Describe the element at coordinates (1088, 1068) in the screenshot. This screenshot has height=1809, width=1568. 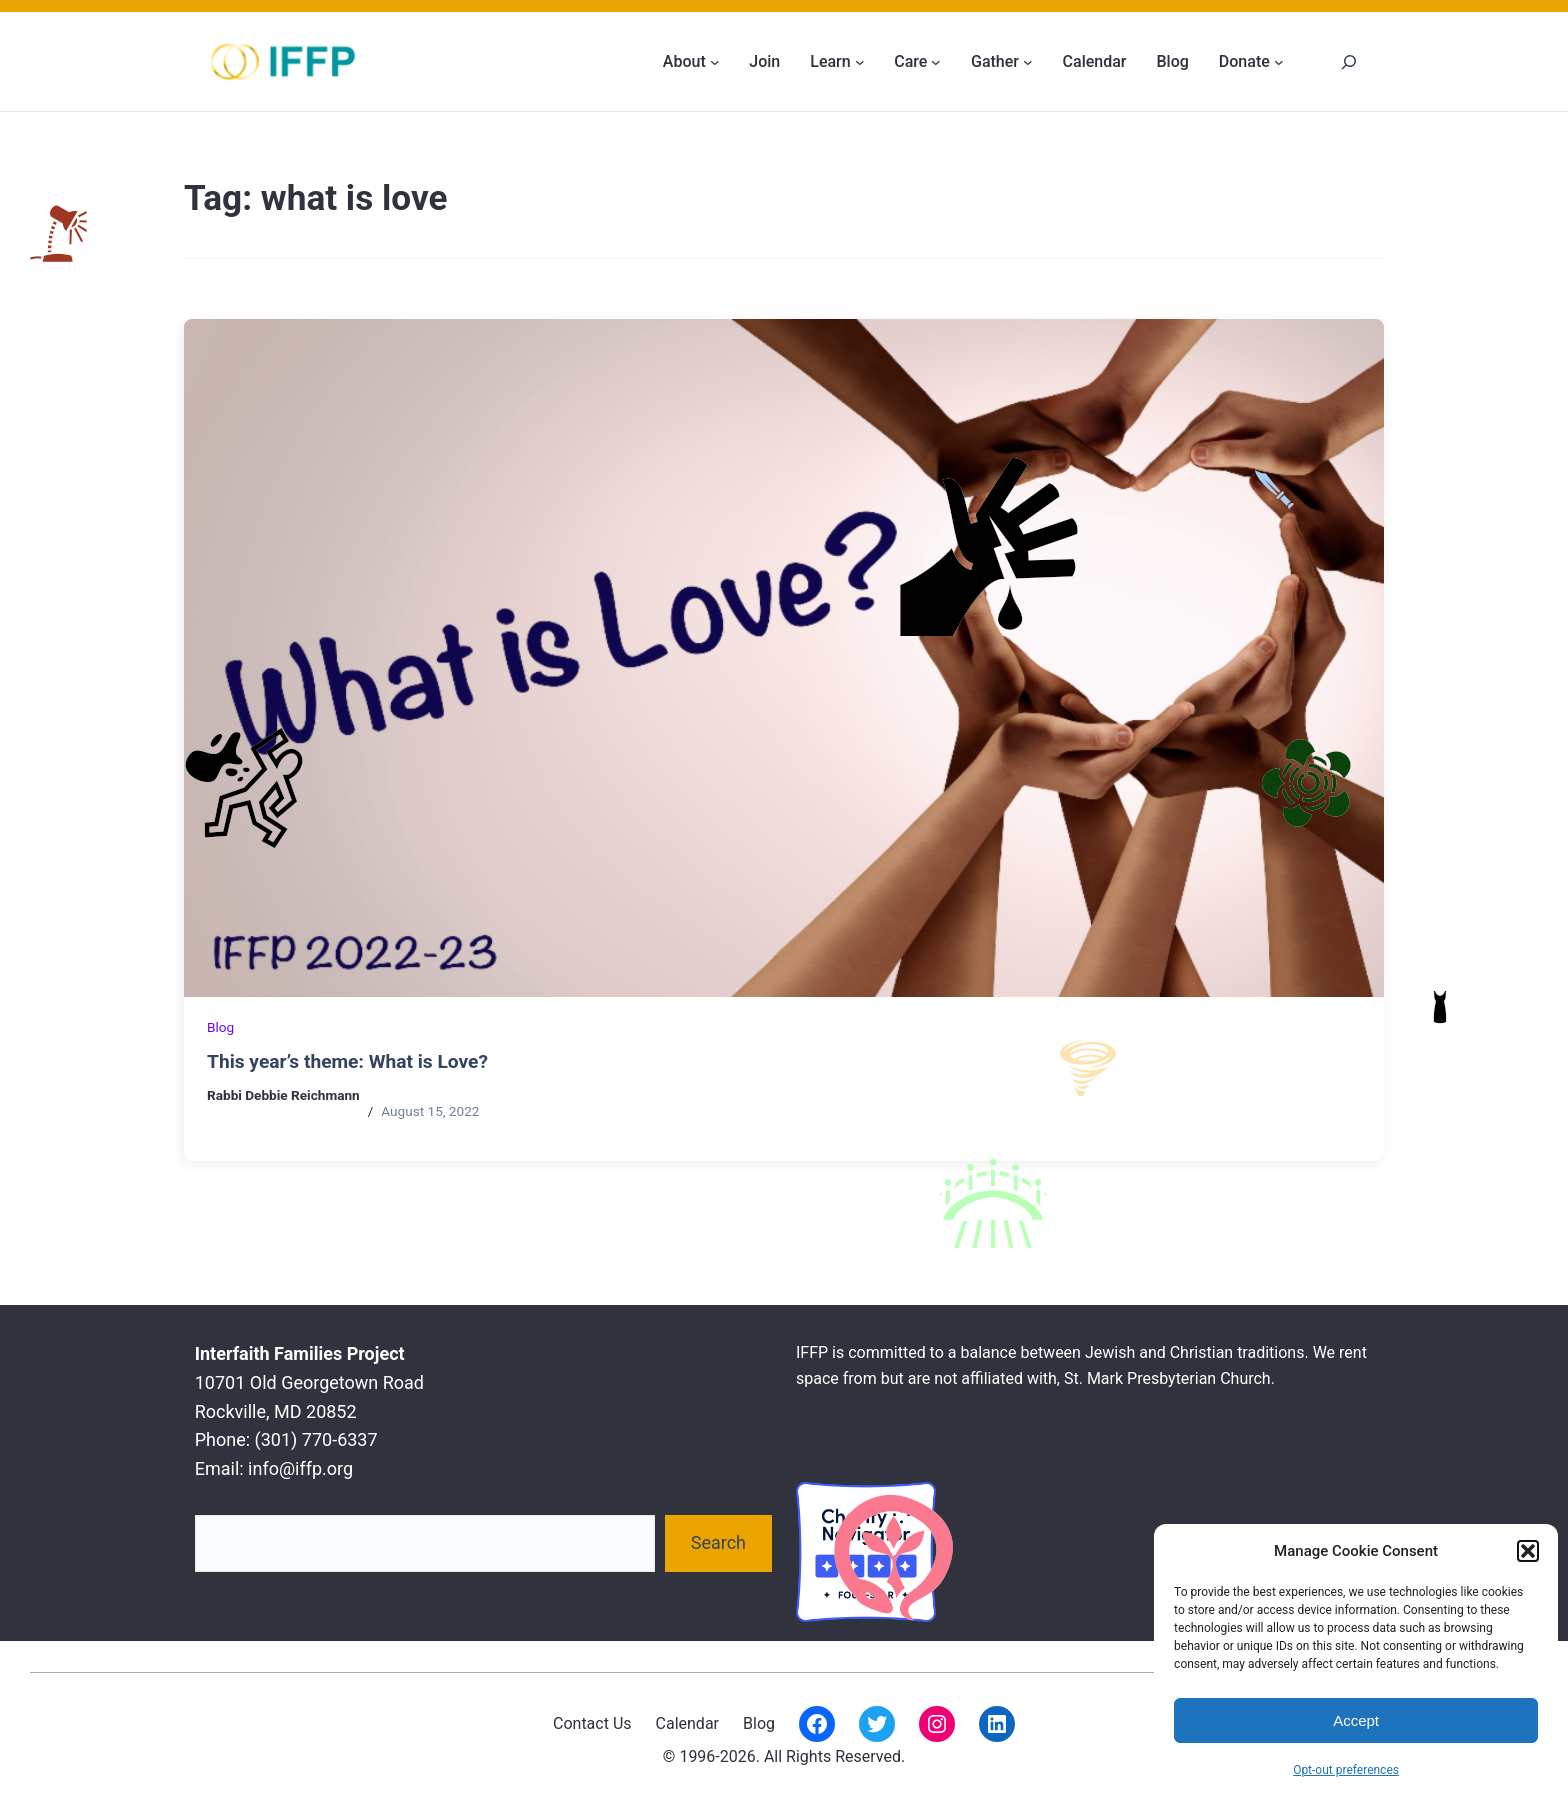
I see `indicates wind or tornado weather condition` at that location.